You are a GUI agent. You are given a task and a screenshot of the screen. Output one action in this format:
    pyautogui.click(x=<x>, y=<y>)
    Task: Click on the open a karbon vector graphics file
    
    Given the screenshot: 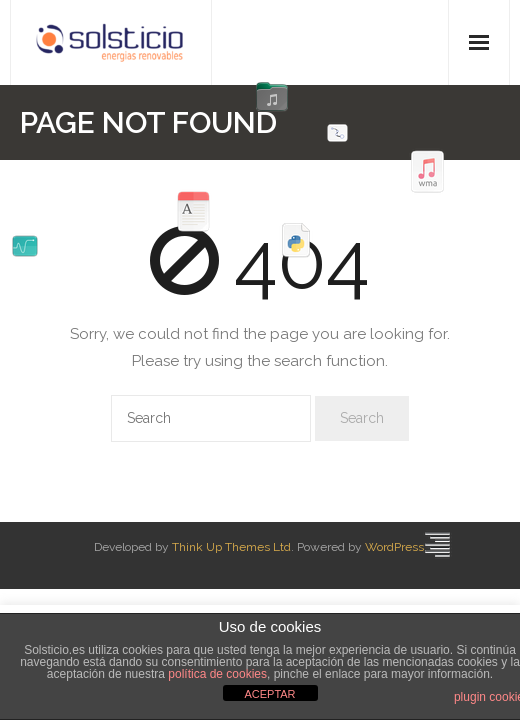 What is the action you would take?
    pyautogui.click(x=337, y=132)
    